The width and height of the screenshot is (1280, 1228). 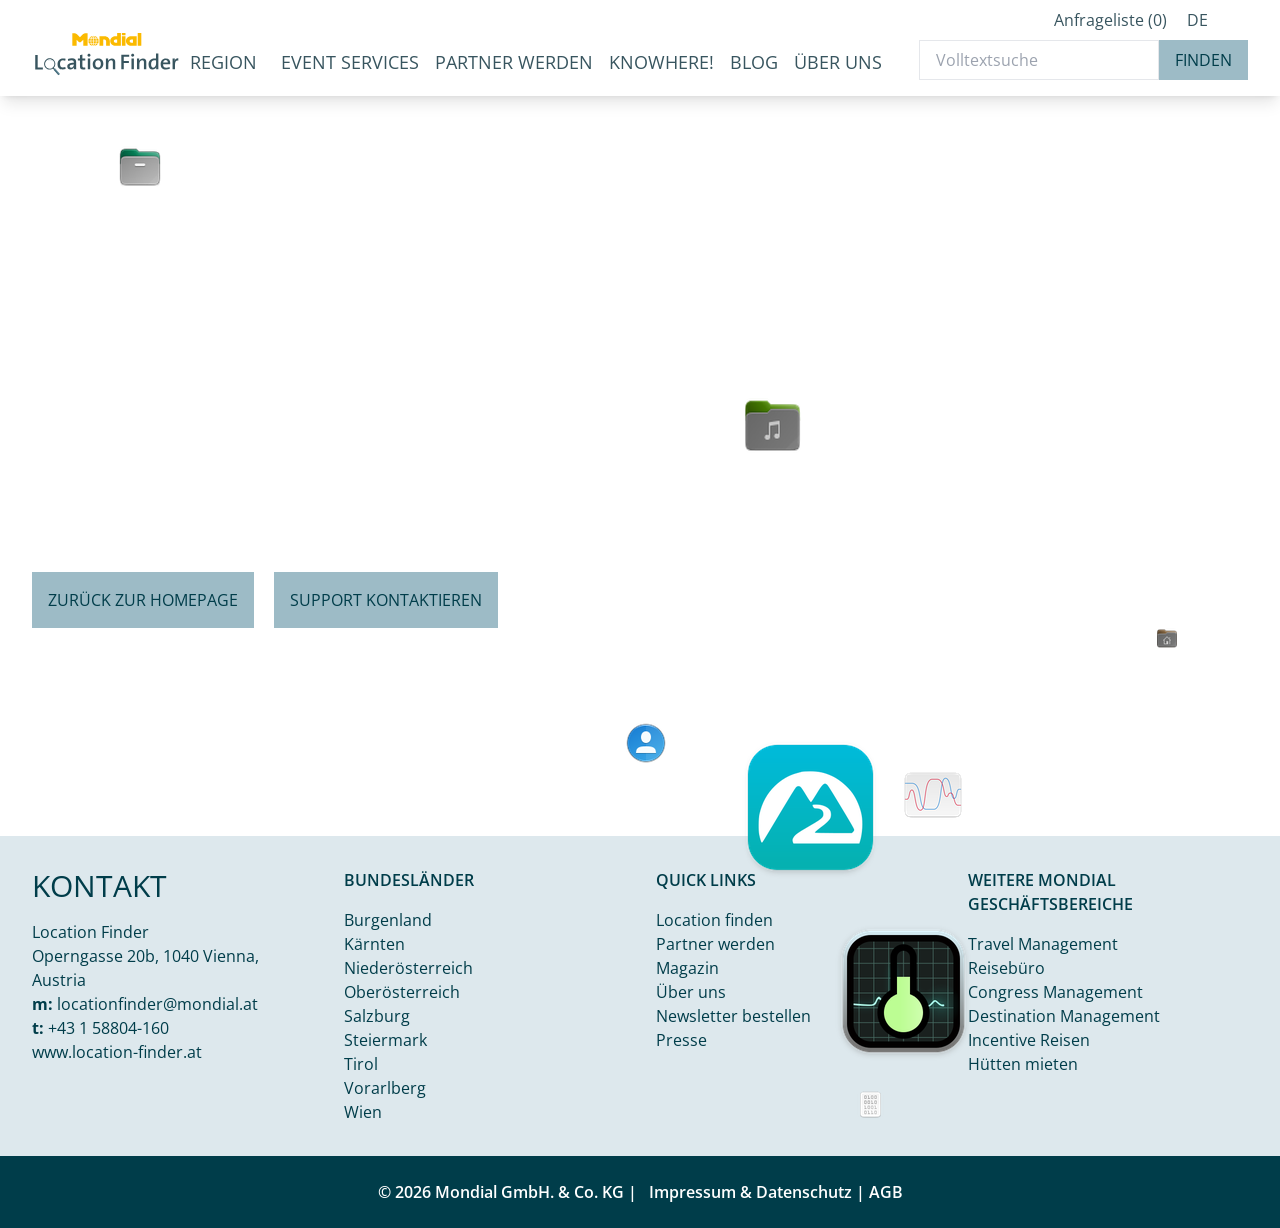 I want to click on open thermal monitor app, so click(x=903, y=991).